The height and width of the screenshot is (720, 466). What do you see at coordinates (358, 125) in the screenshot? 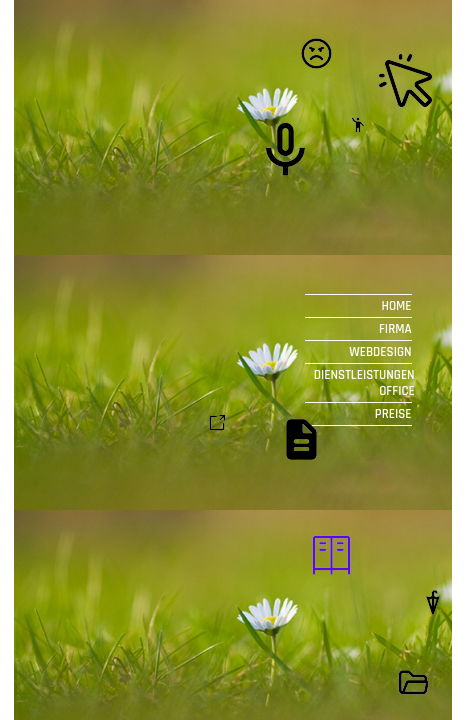
I see `access social or people-related features` at bounding box center [358, 125].